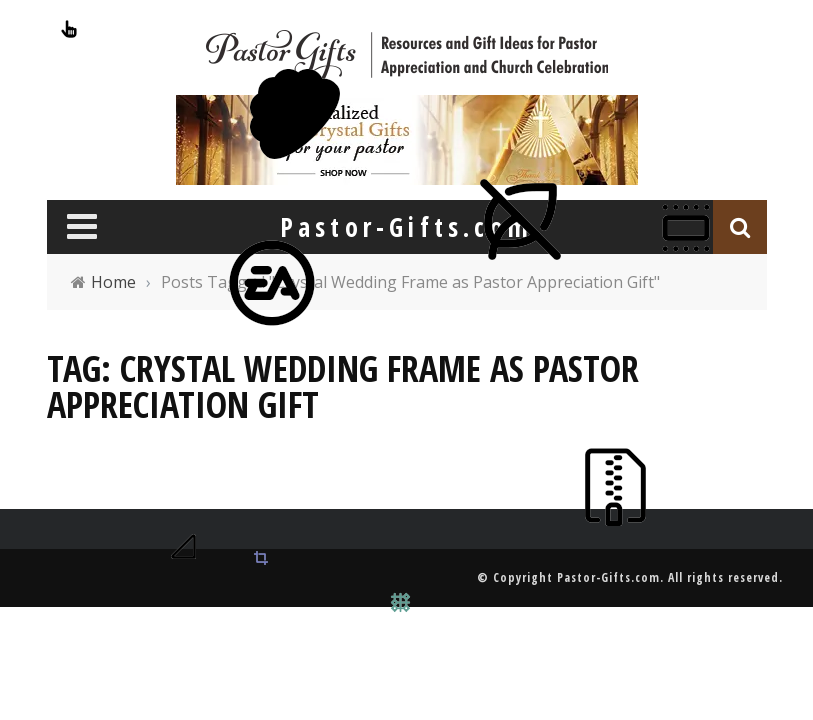 This screenshot has width=813, height=720. Describe the element at coordinates (520, 219) in the screenshot. I see `disable eco mode or power saving` at that location.